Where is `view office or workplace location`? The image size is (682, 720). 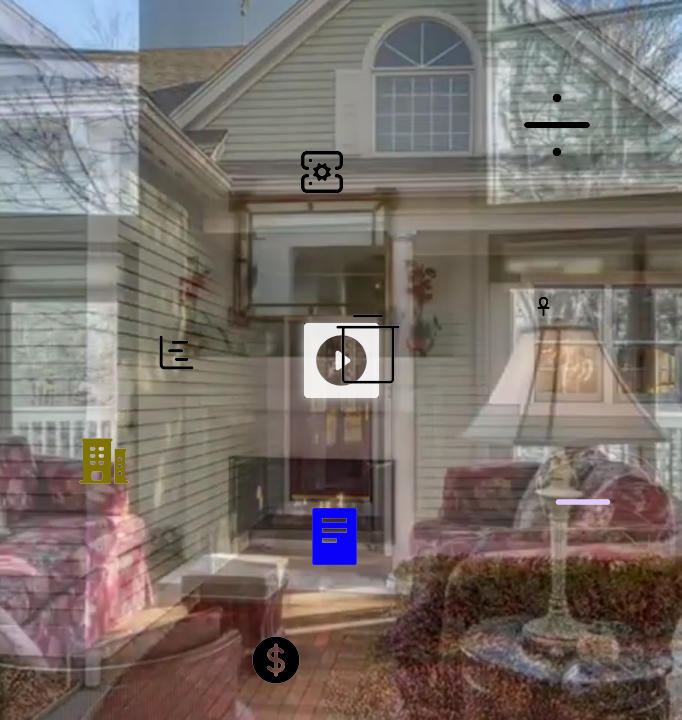
view office or workplace location is located at coordinates (104, 461).